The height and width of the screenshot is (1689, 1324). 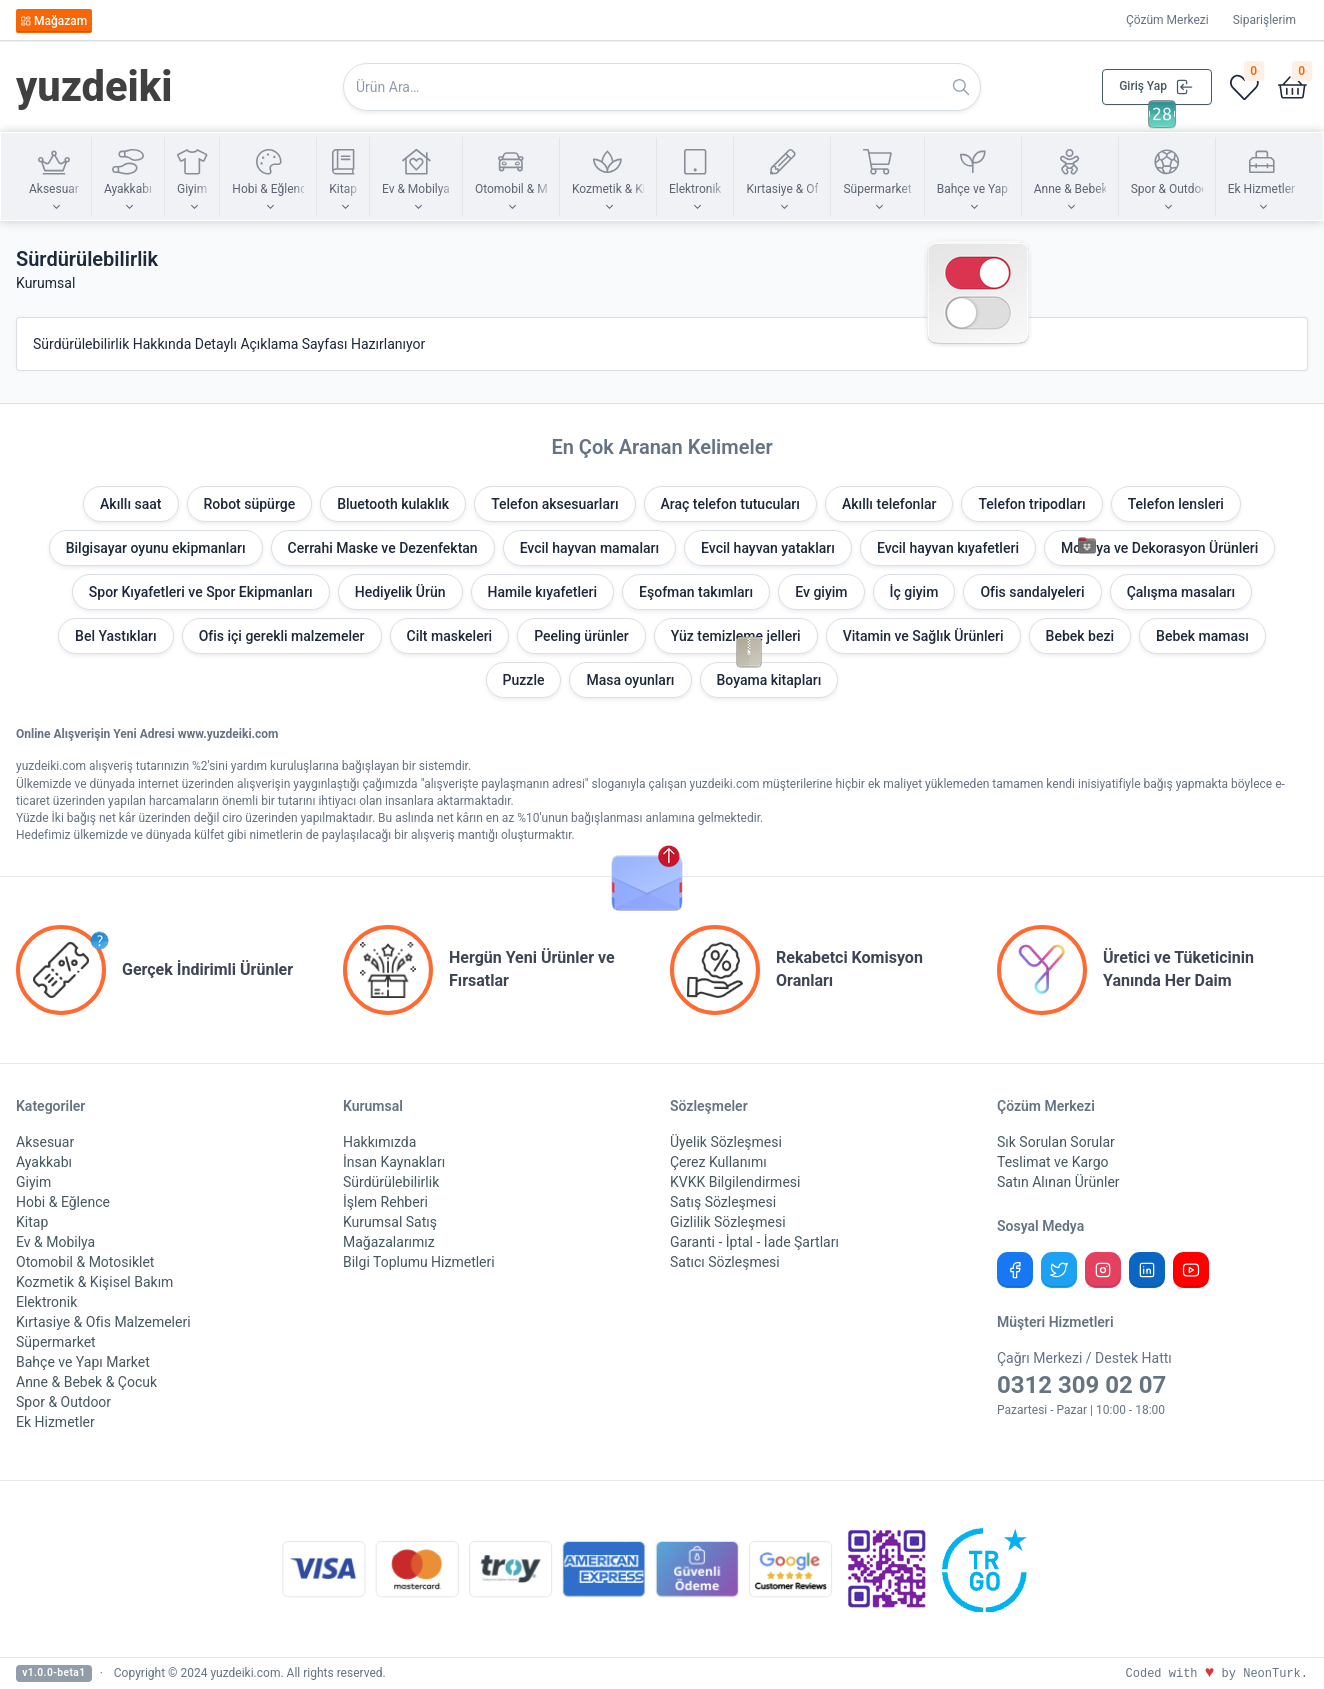 What do you see at coordinates (99, 940) in the screenshot?
I see `open help center or documentation` at bounding box center [99, 940].